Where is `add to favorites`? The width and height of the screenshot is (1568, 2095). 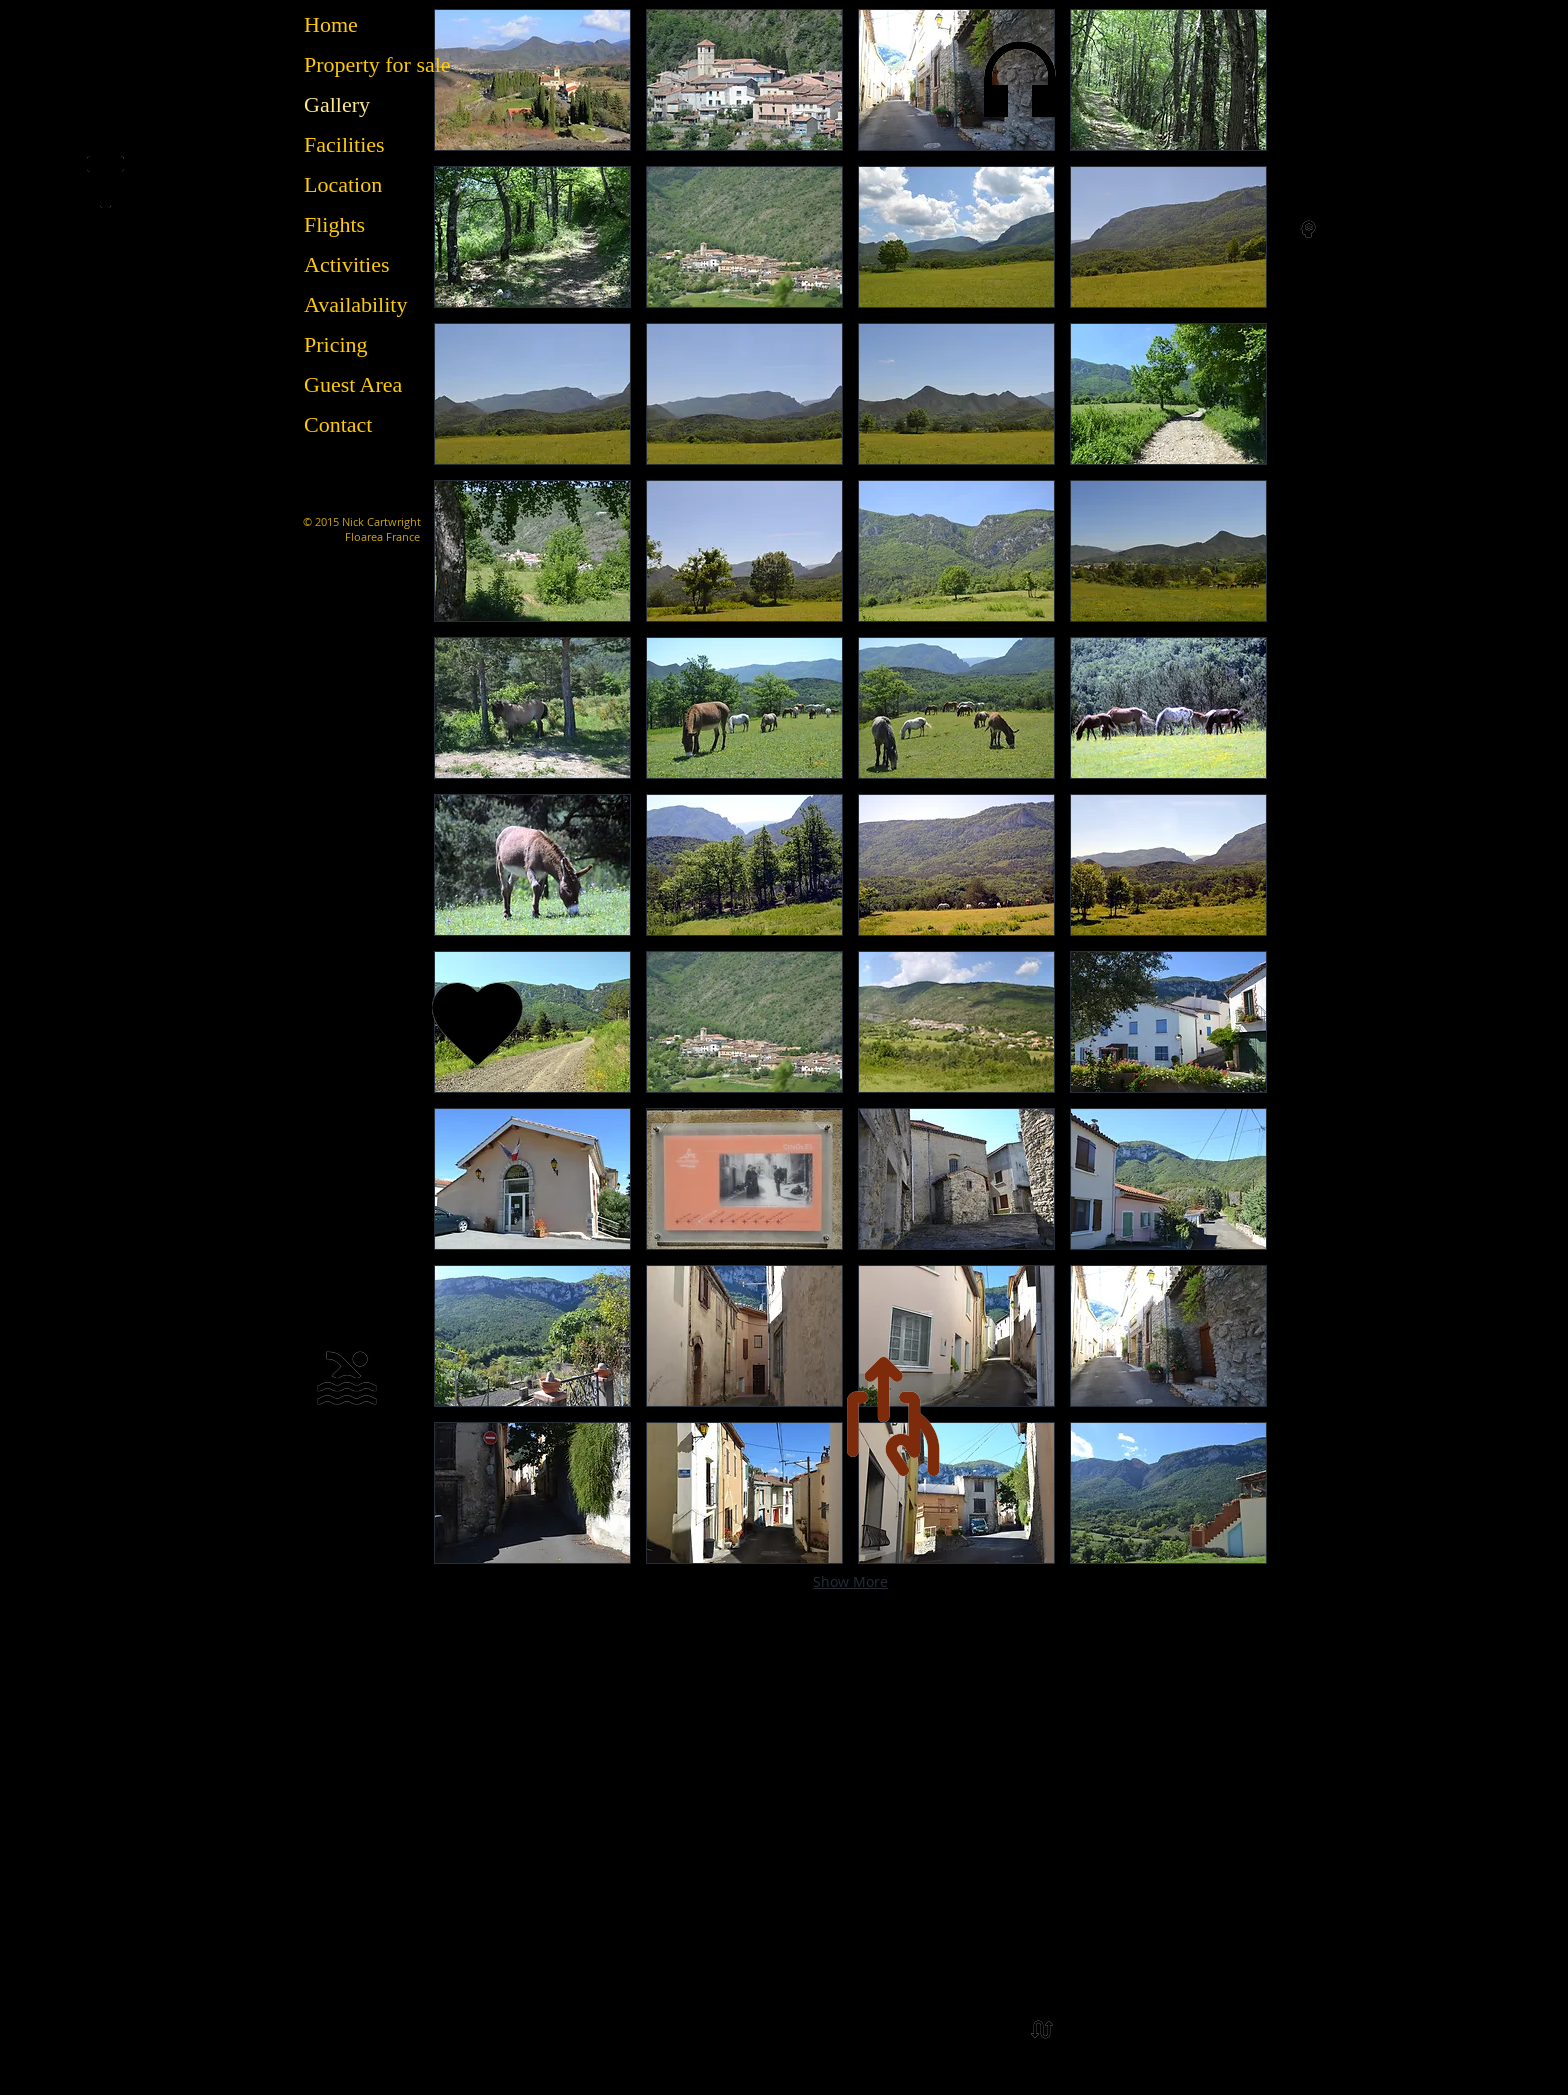
add to favorites is located at coordinates (477, 1023).